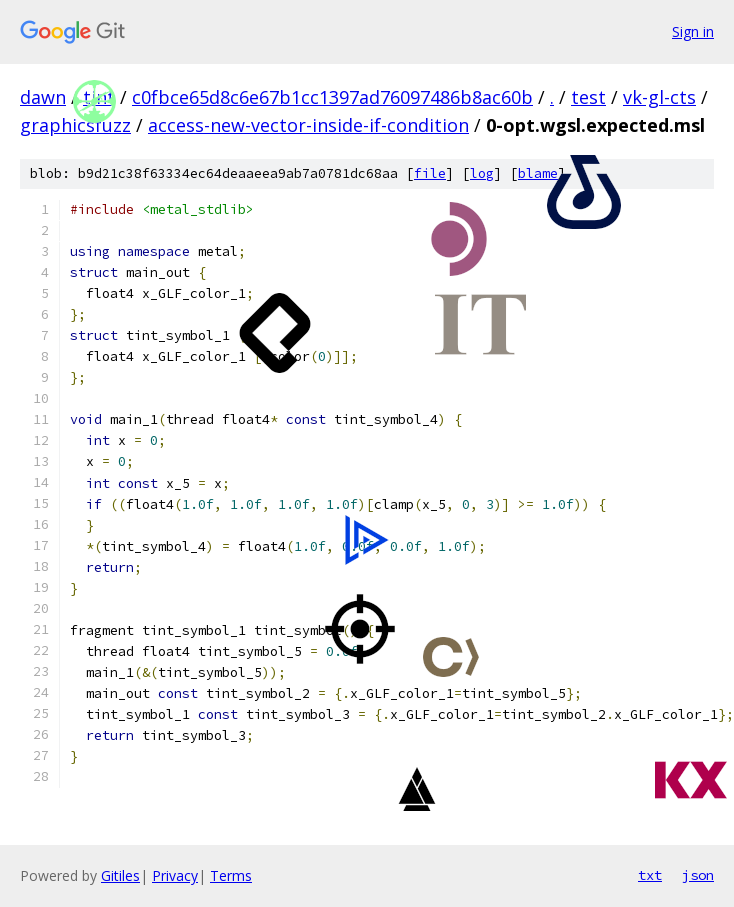 This screenshot has height=907, width=734. I want to click on open the BandLab music creation app, so click(584, 192).